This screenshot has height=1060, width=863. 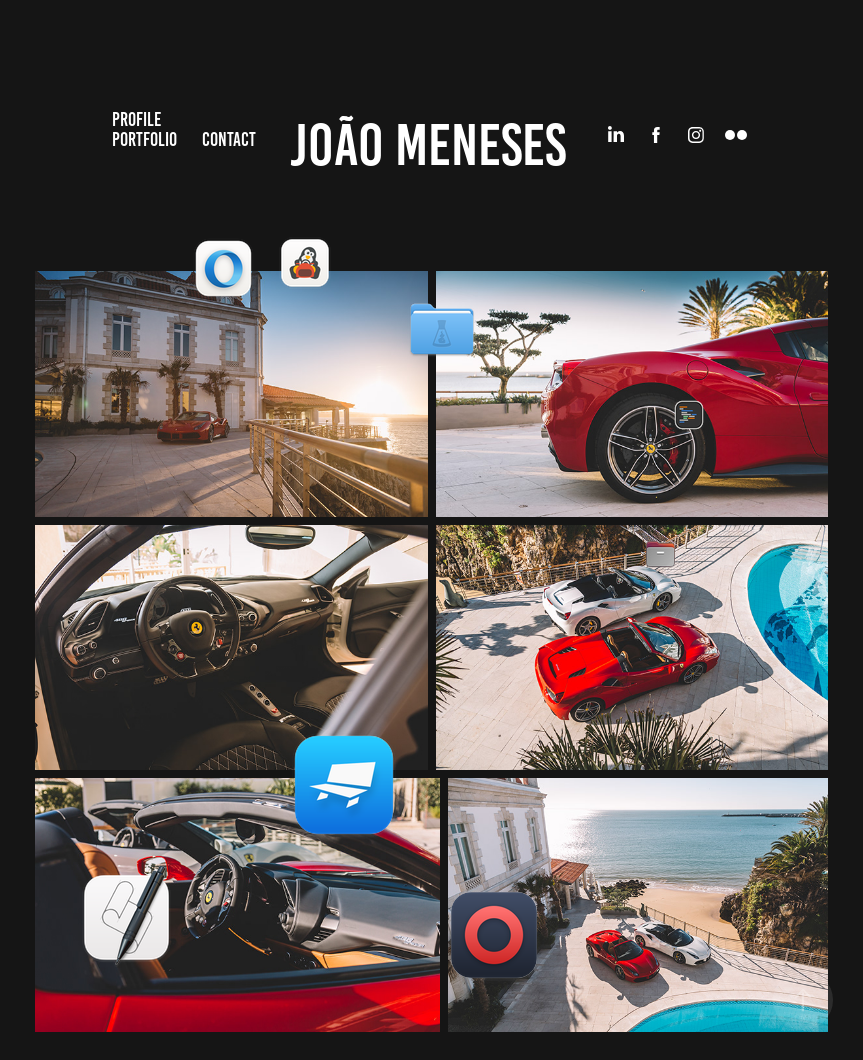 What do you see at coordinates (689, 415) in the screenshot?
I see `open software development tools` at bounding box center [689, 415].